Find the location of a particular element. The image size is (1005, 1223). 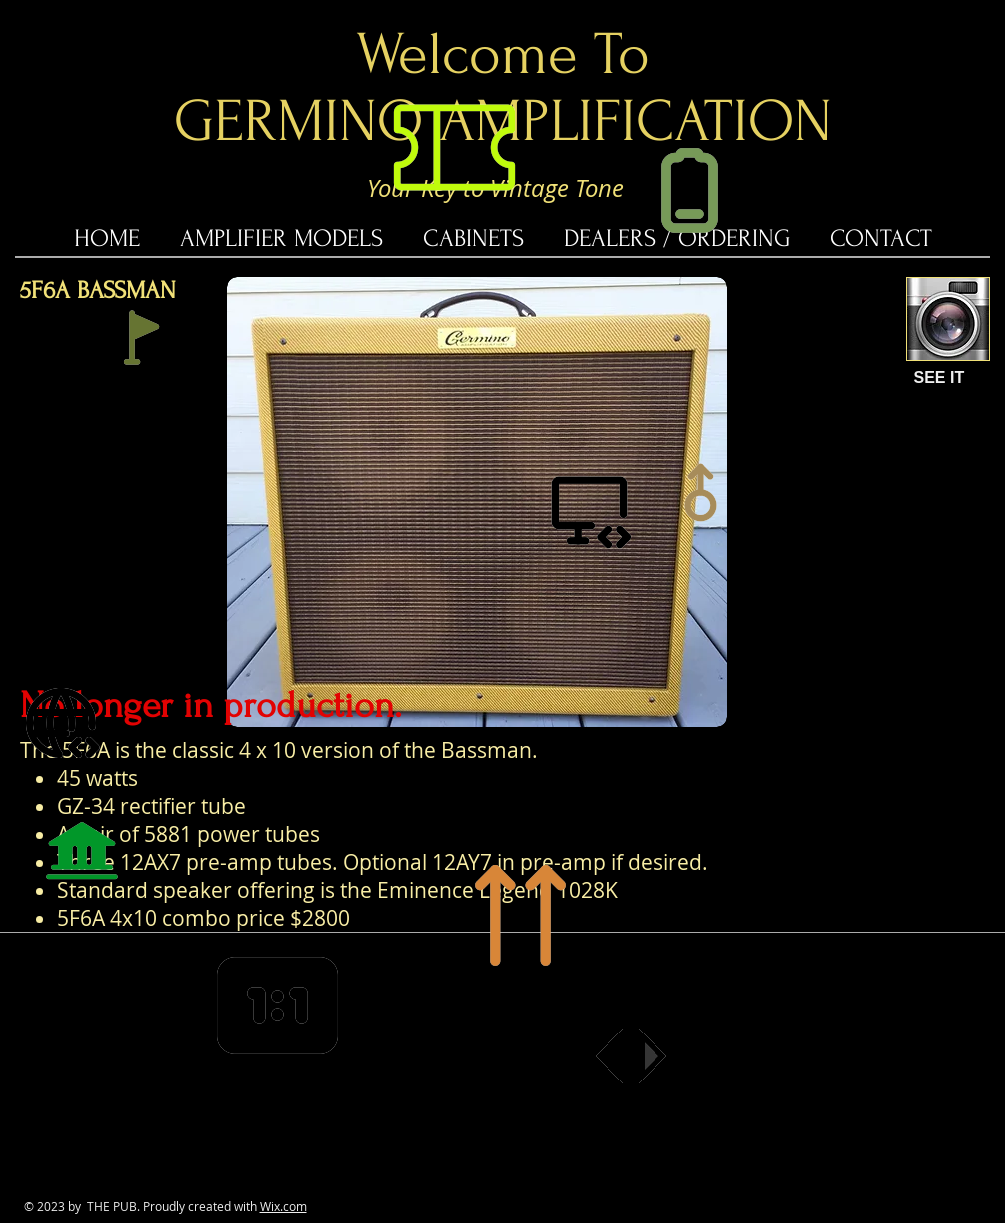

indicates a one-to-one relationship in a database or data model is located at coordinates (277, 1005).